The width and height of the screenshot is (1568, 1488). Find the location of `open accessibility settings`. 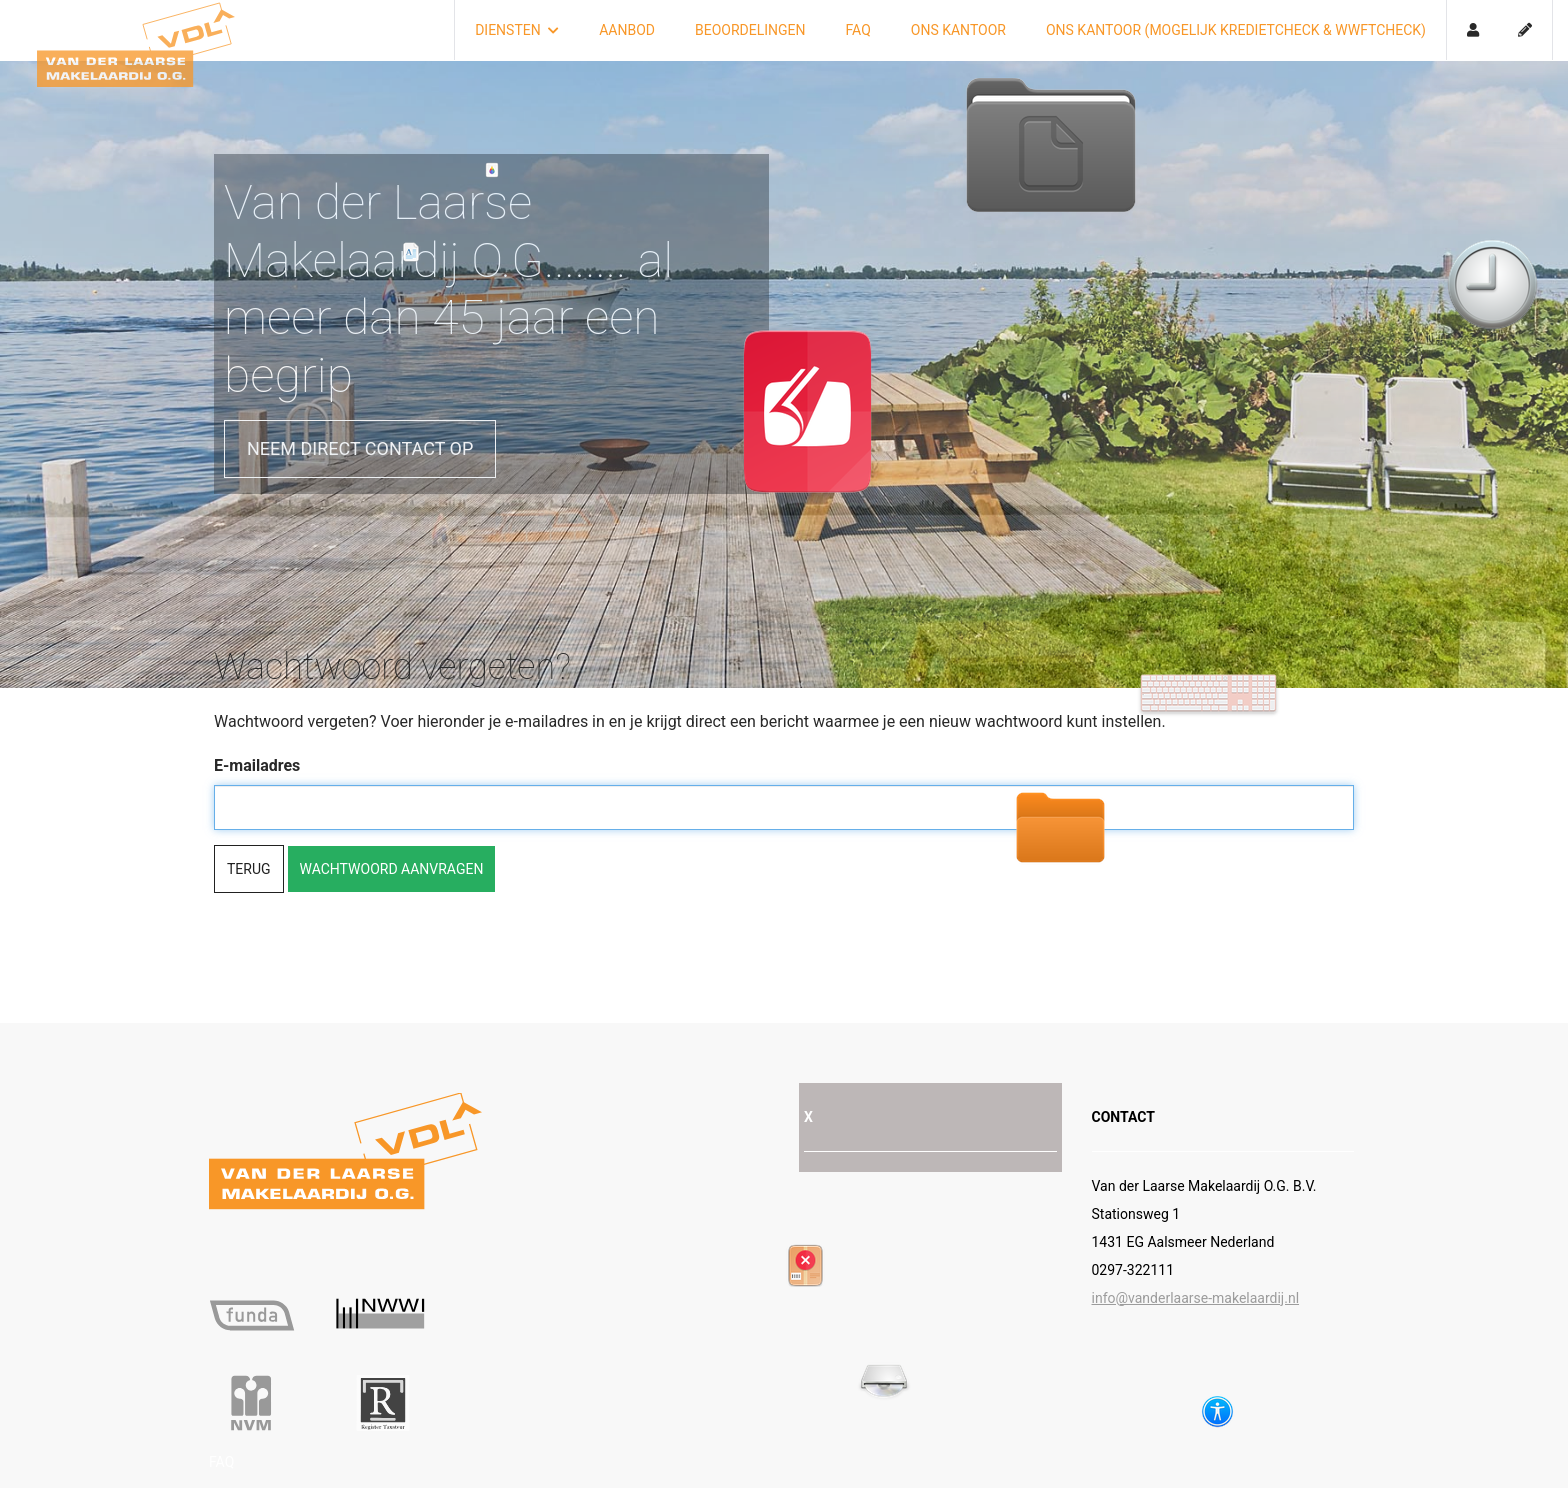

open accessibility settings is located at coordinates (1217, 1411).